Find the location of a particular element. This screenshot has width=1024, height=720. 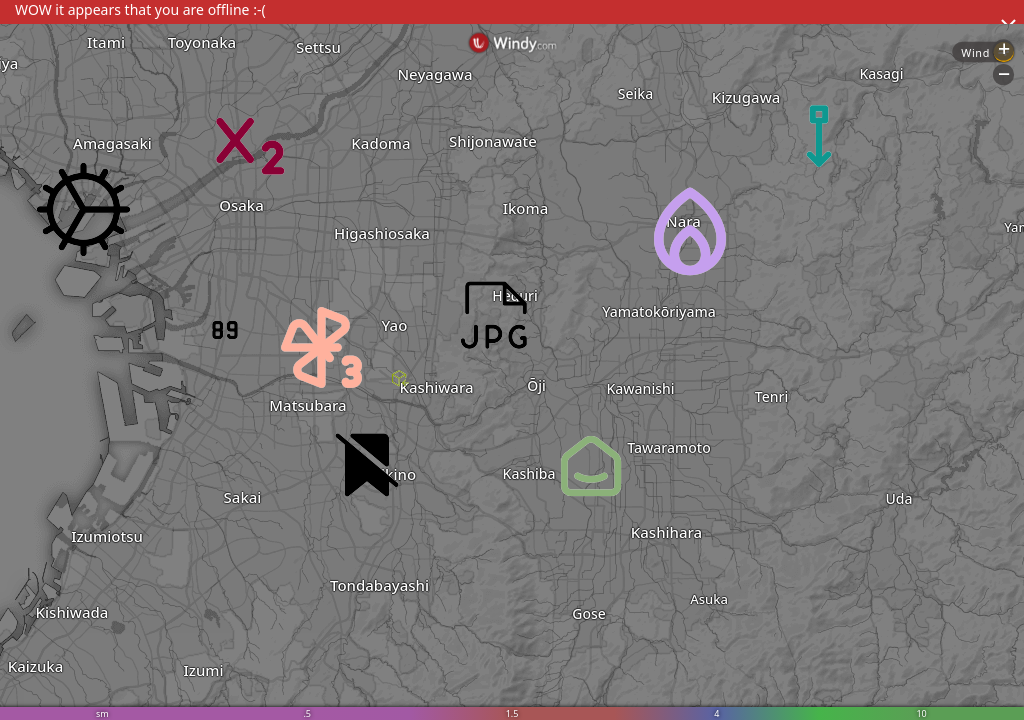

view or open a JPG image file is located at coordinates (496, 318).